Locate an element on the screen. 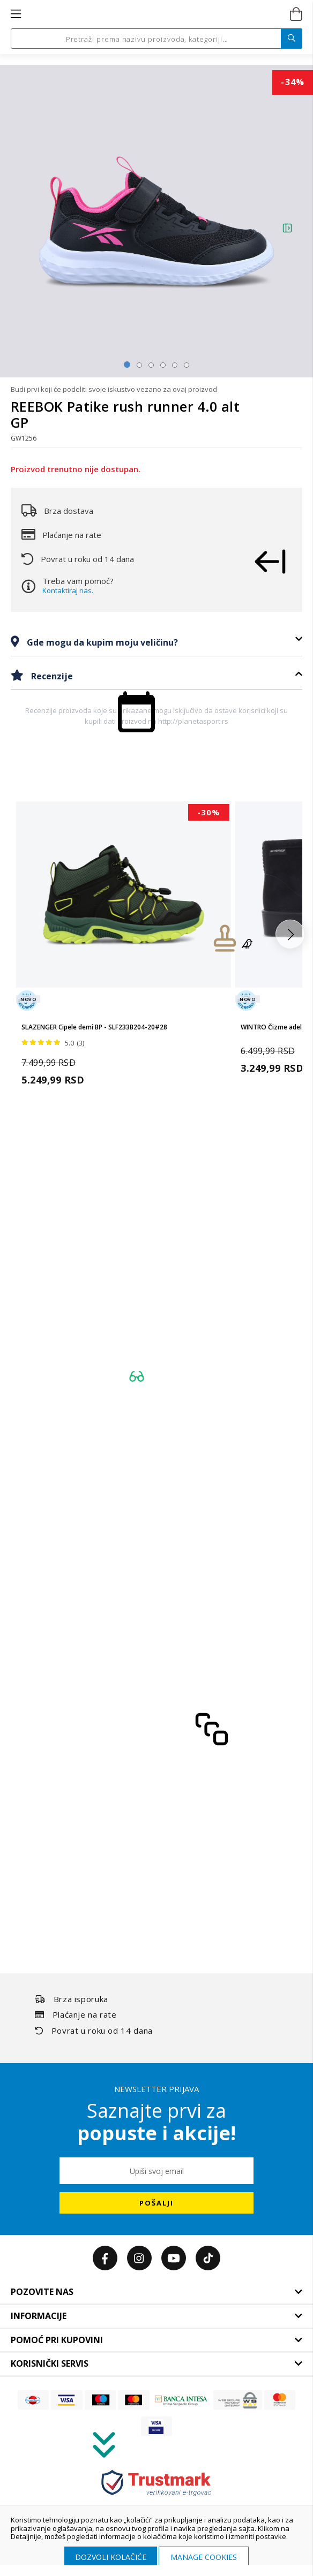  access twitter or social media features is located at coordinates (247, 944).